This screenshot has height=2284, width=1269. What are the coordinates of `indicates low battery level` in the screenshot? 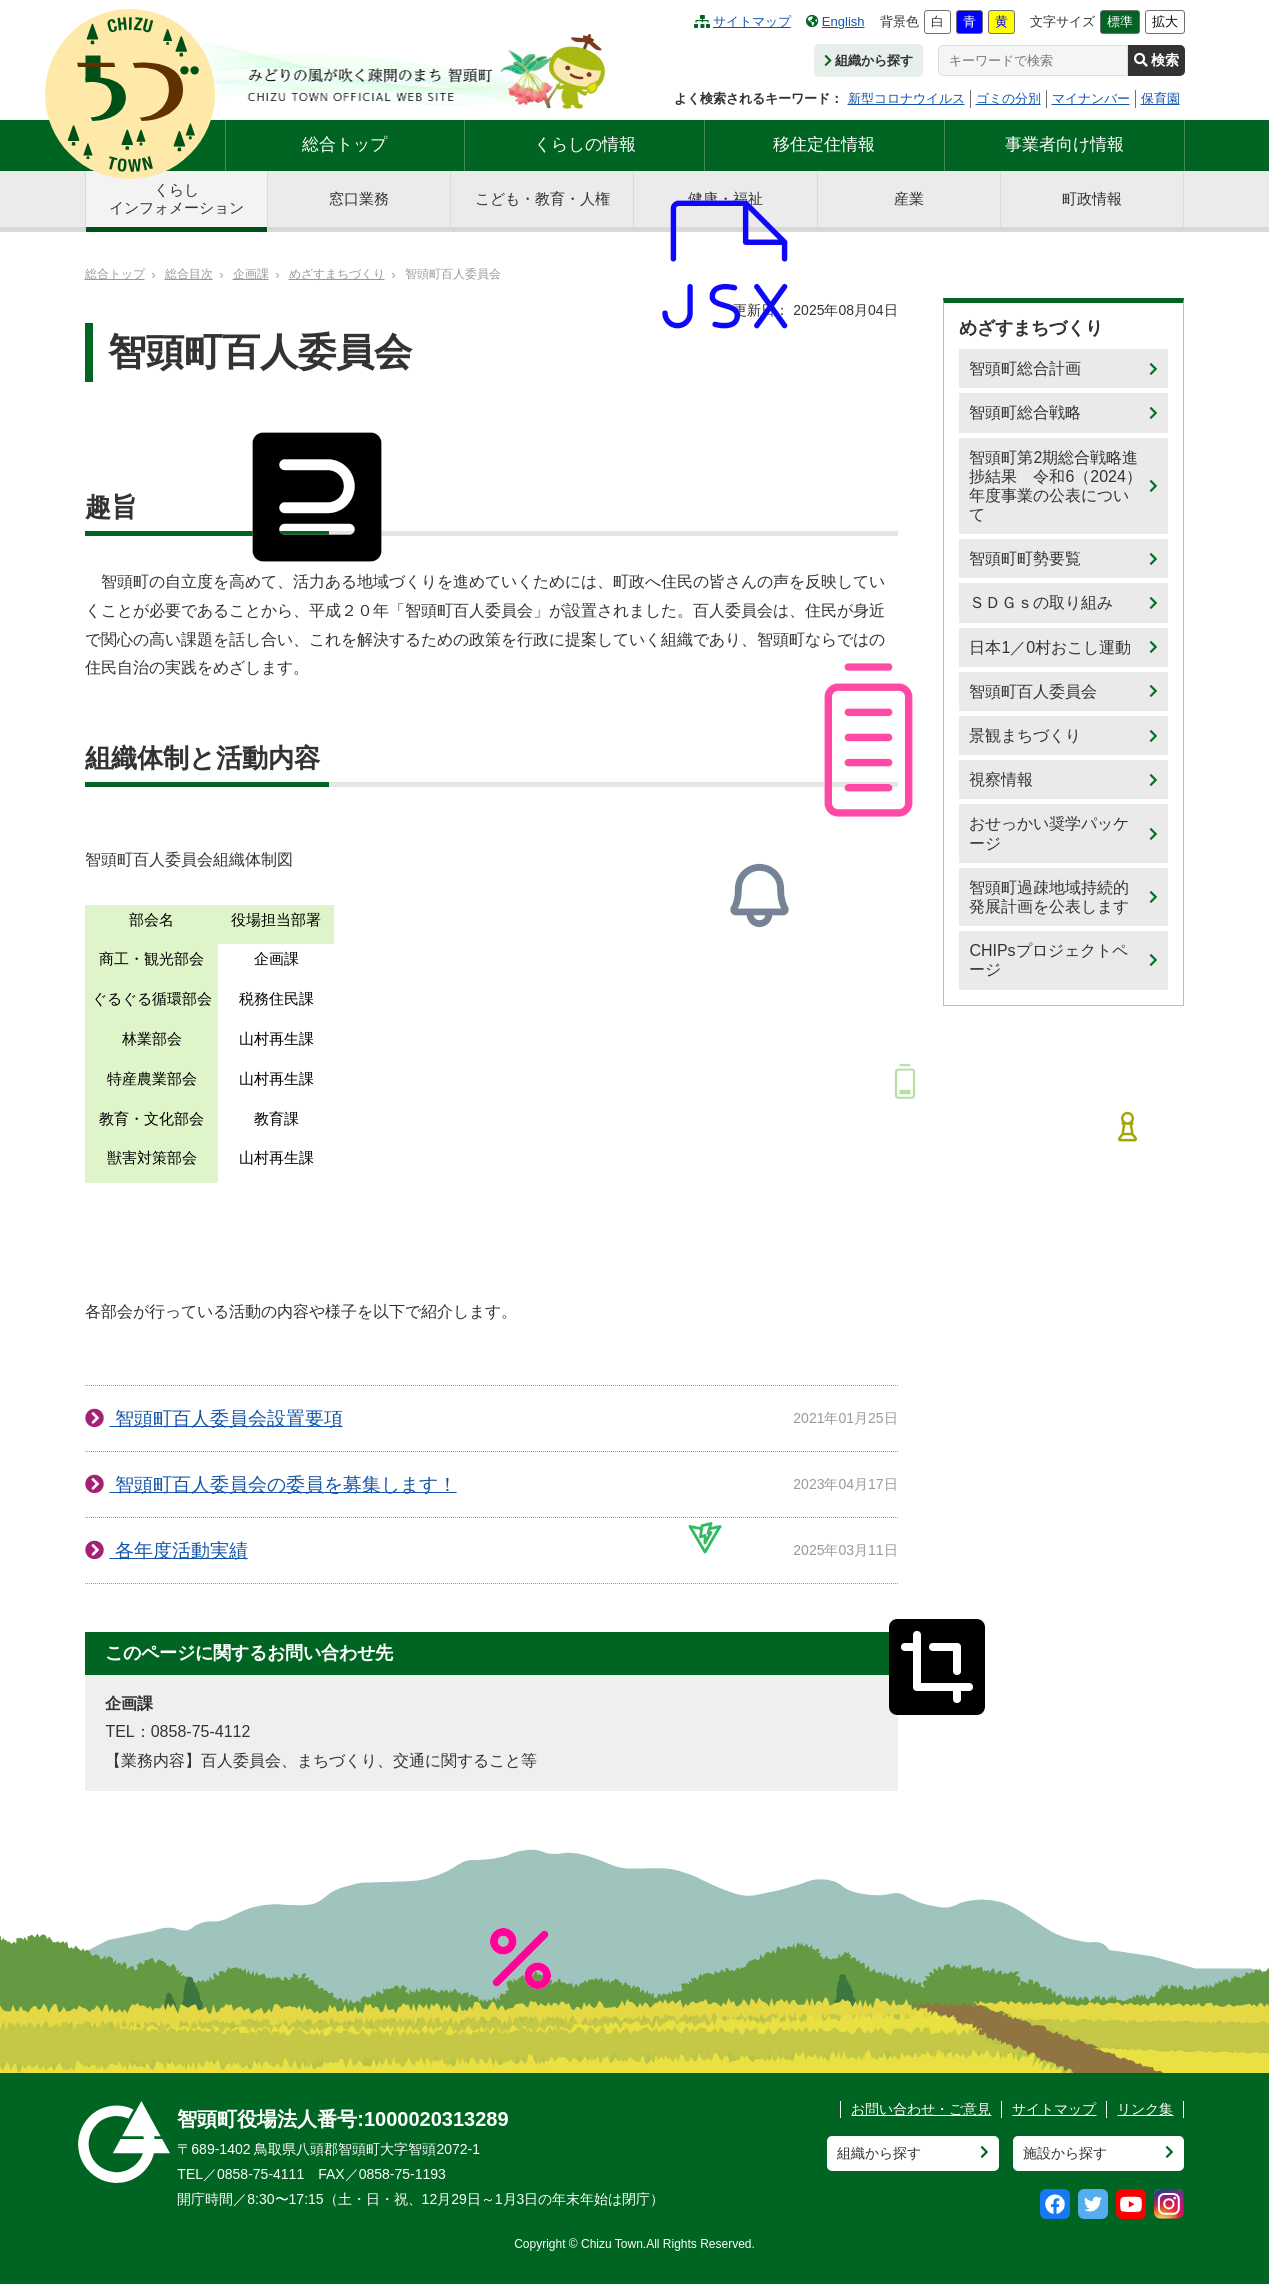 It's located at (905, 1082).